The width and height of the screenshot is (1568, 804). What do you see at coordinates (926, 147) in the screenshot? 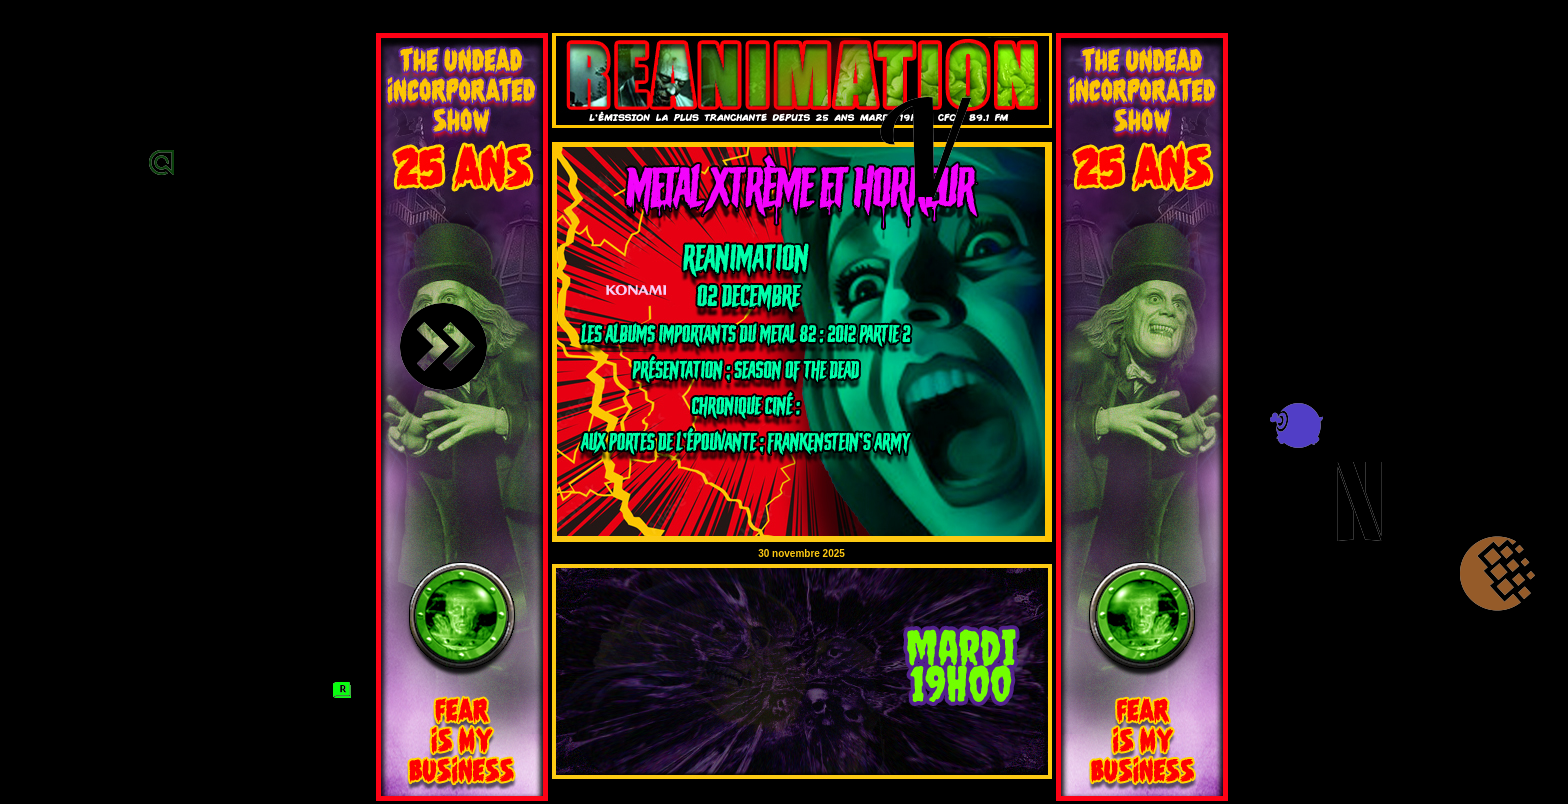
I see `vala programming language logo` at bounding box center [926, 147].